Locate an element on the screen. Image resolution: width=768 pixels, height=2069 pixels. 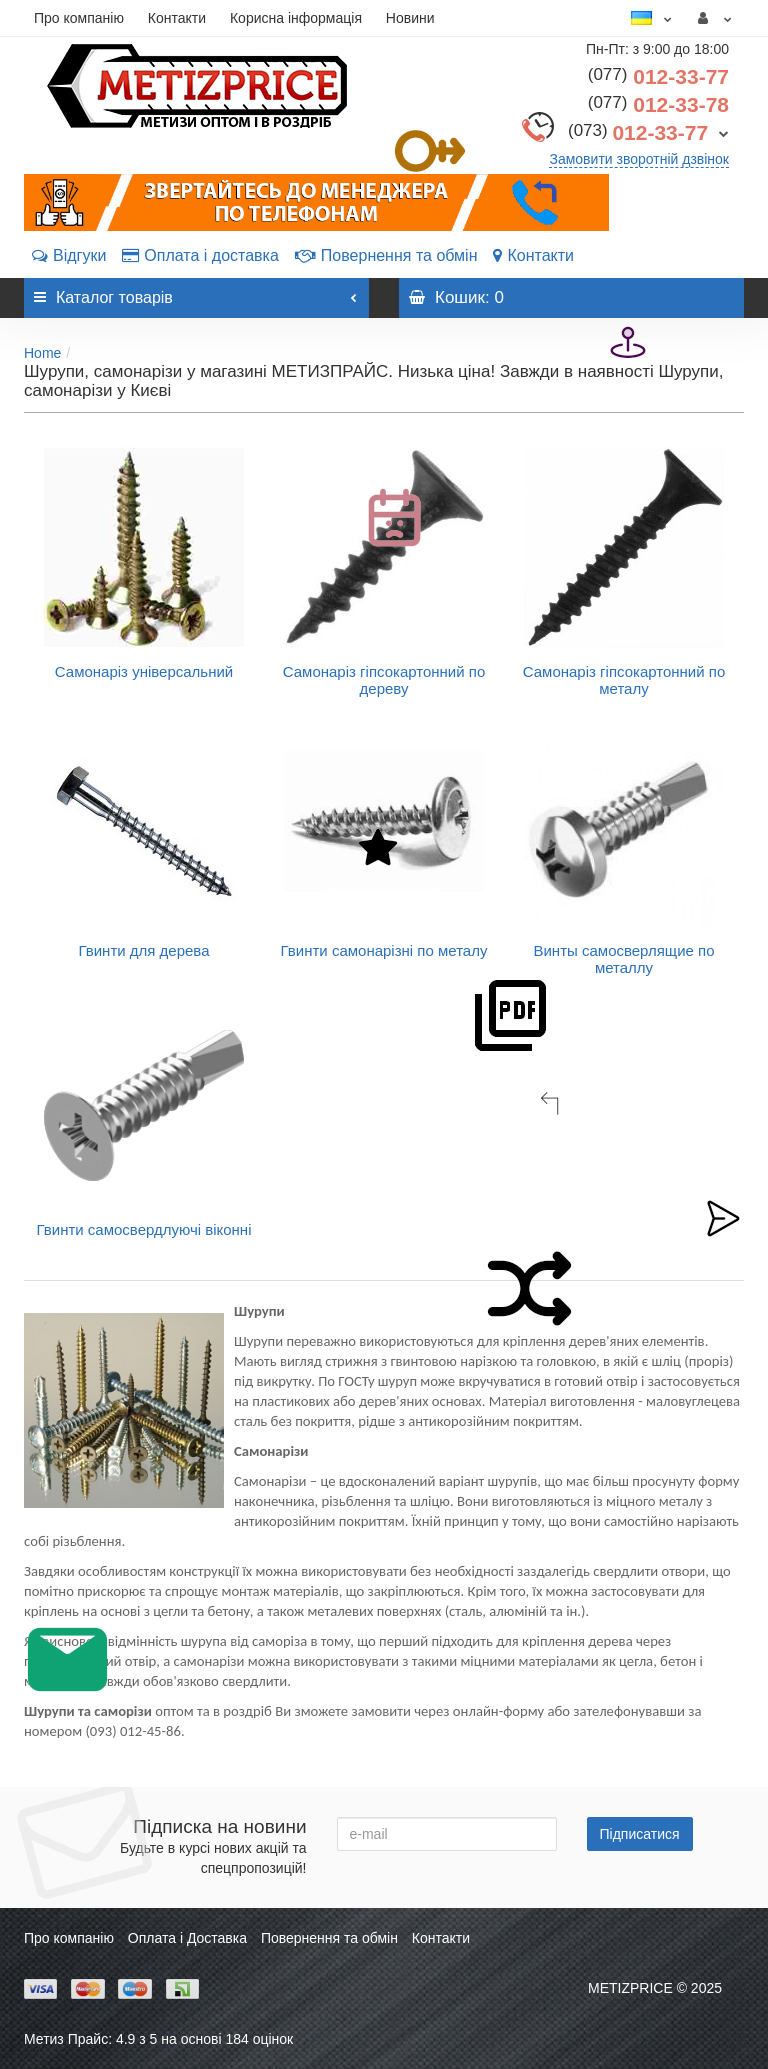
open your email inbox is located at coordinates (67, 1659).